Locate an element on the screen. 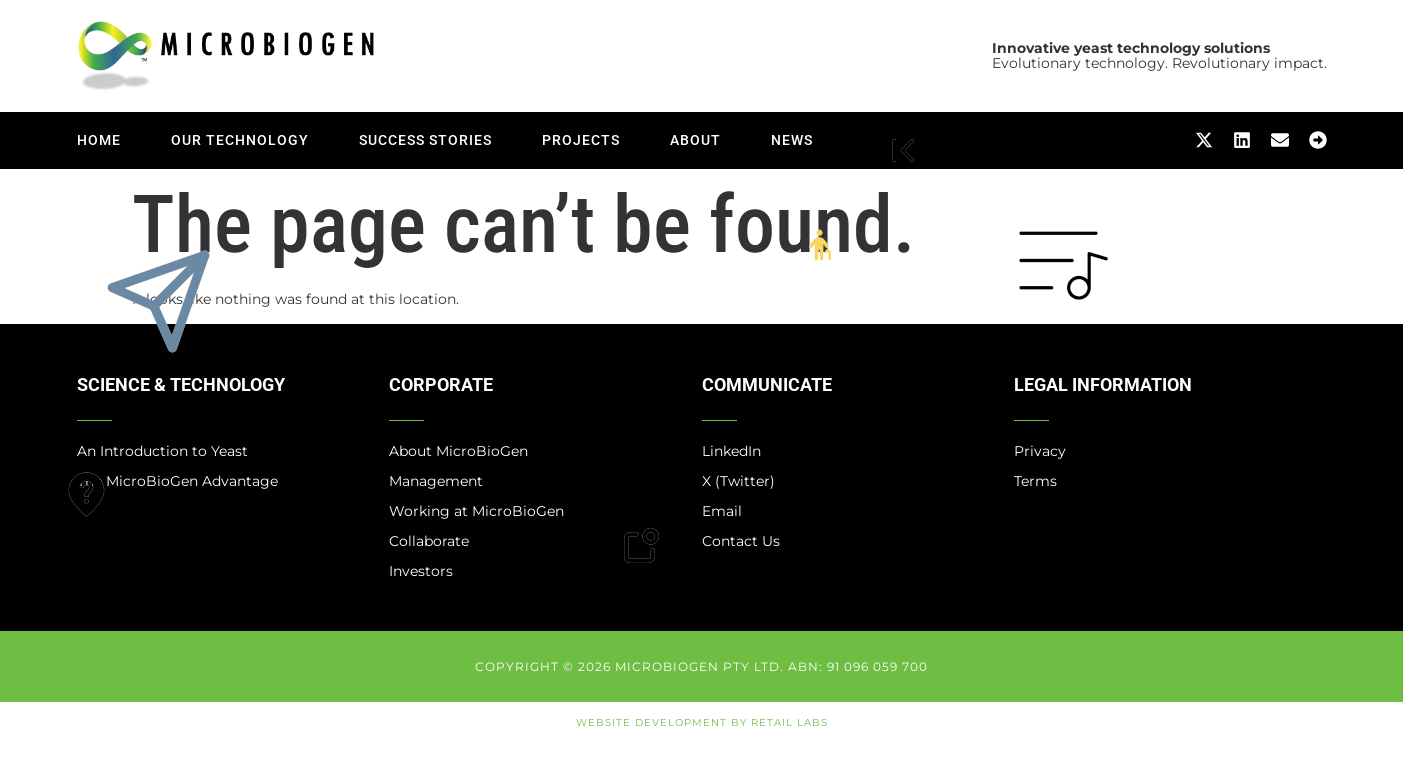  indicates an unknown or unidentified location is located at coordinates (86, 494).